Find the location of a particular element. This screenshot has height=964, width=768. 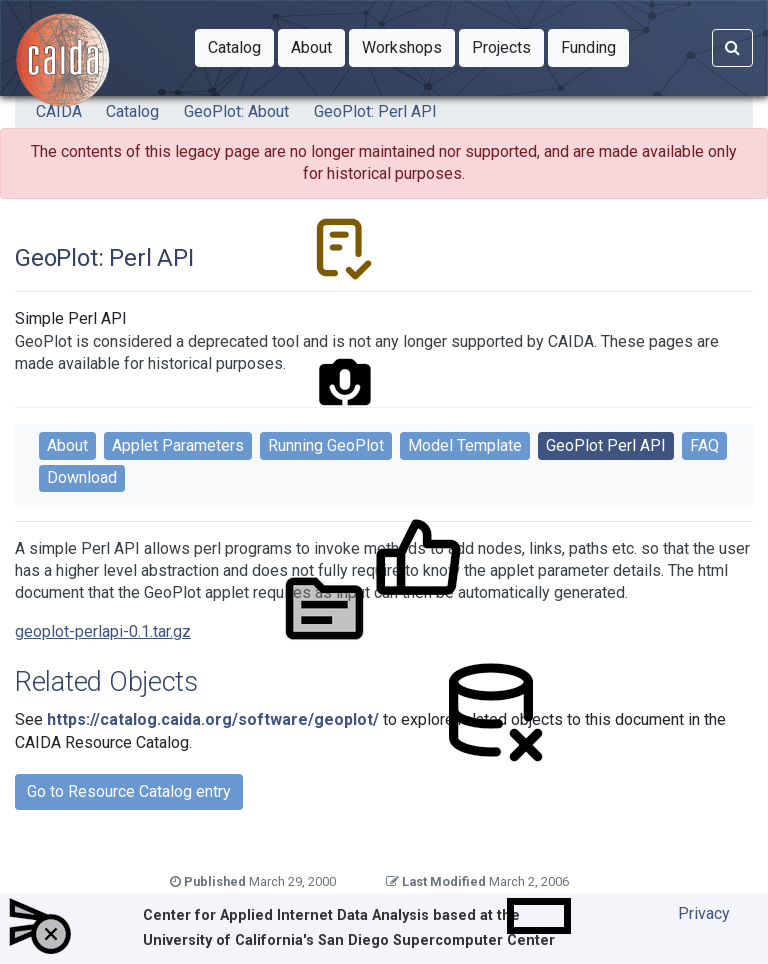

crop image to 7:5 aspect ratio is located at coordinates (539, 916).